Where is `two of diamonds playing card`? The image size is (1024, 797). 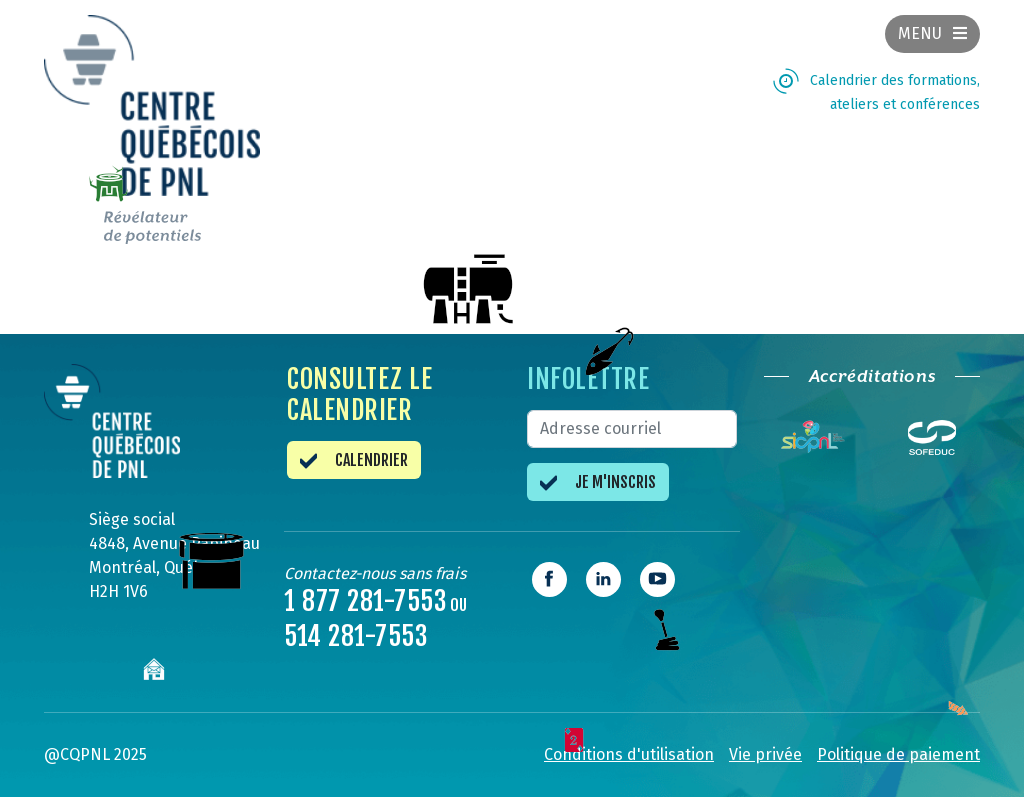 two of diamonds playing card is located at coordinates (574, 740).